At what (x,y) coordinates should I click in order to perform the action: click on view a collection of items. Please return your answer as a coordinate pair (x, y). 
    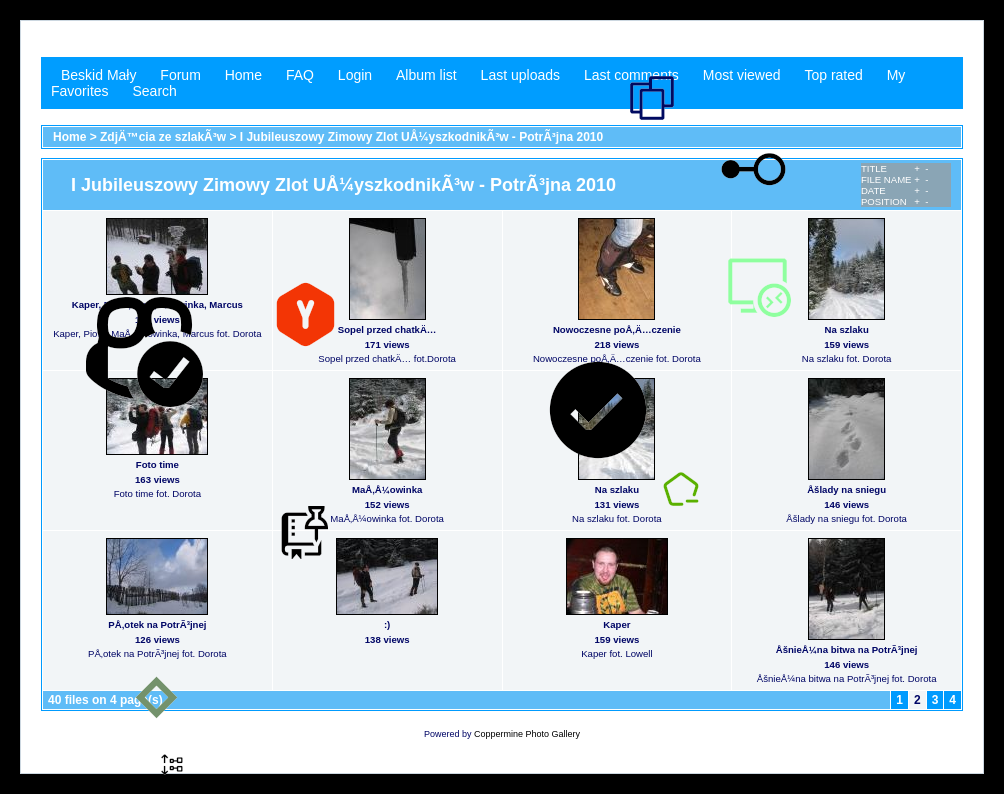
    Looking at the image, I should click on (652, 98).